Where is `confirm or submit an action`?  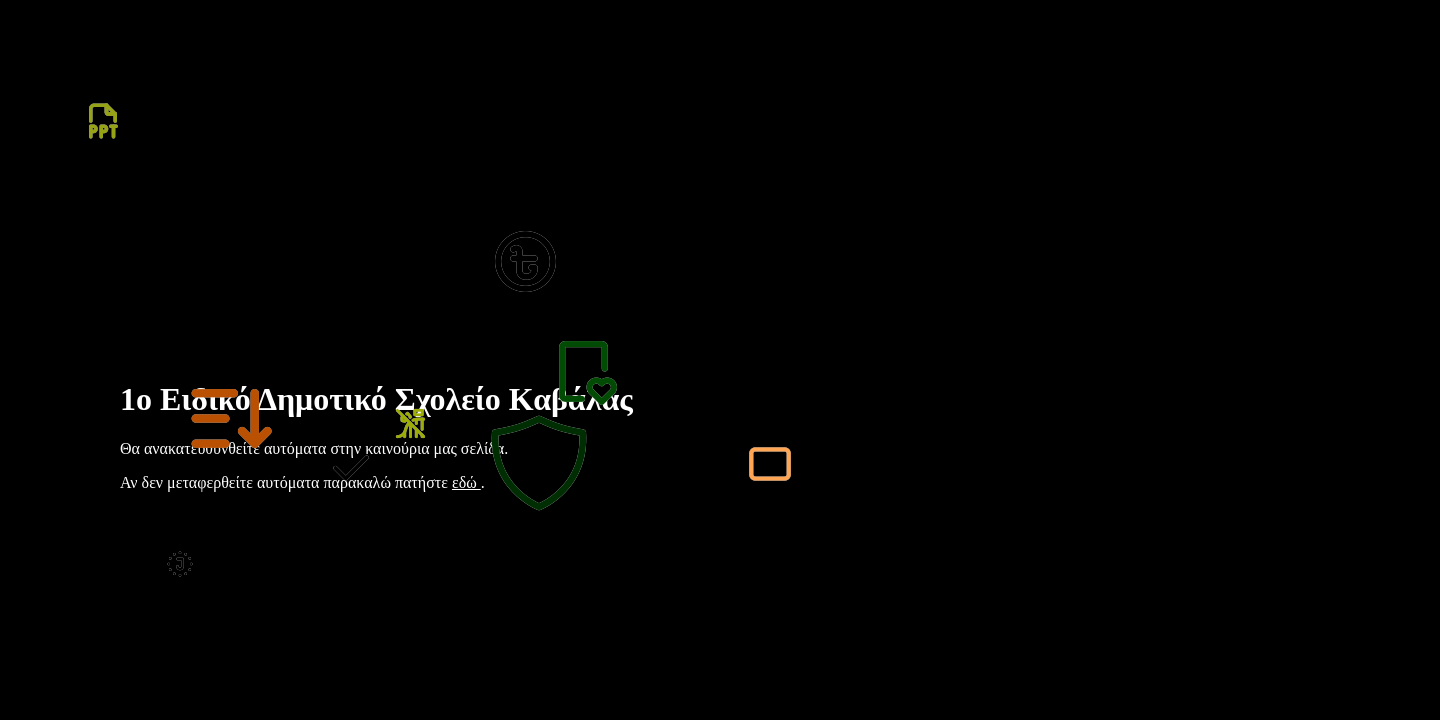
confirm or submit an action is located at coordinates (350, 468).